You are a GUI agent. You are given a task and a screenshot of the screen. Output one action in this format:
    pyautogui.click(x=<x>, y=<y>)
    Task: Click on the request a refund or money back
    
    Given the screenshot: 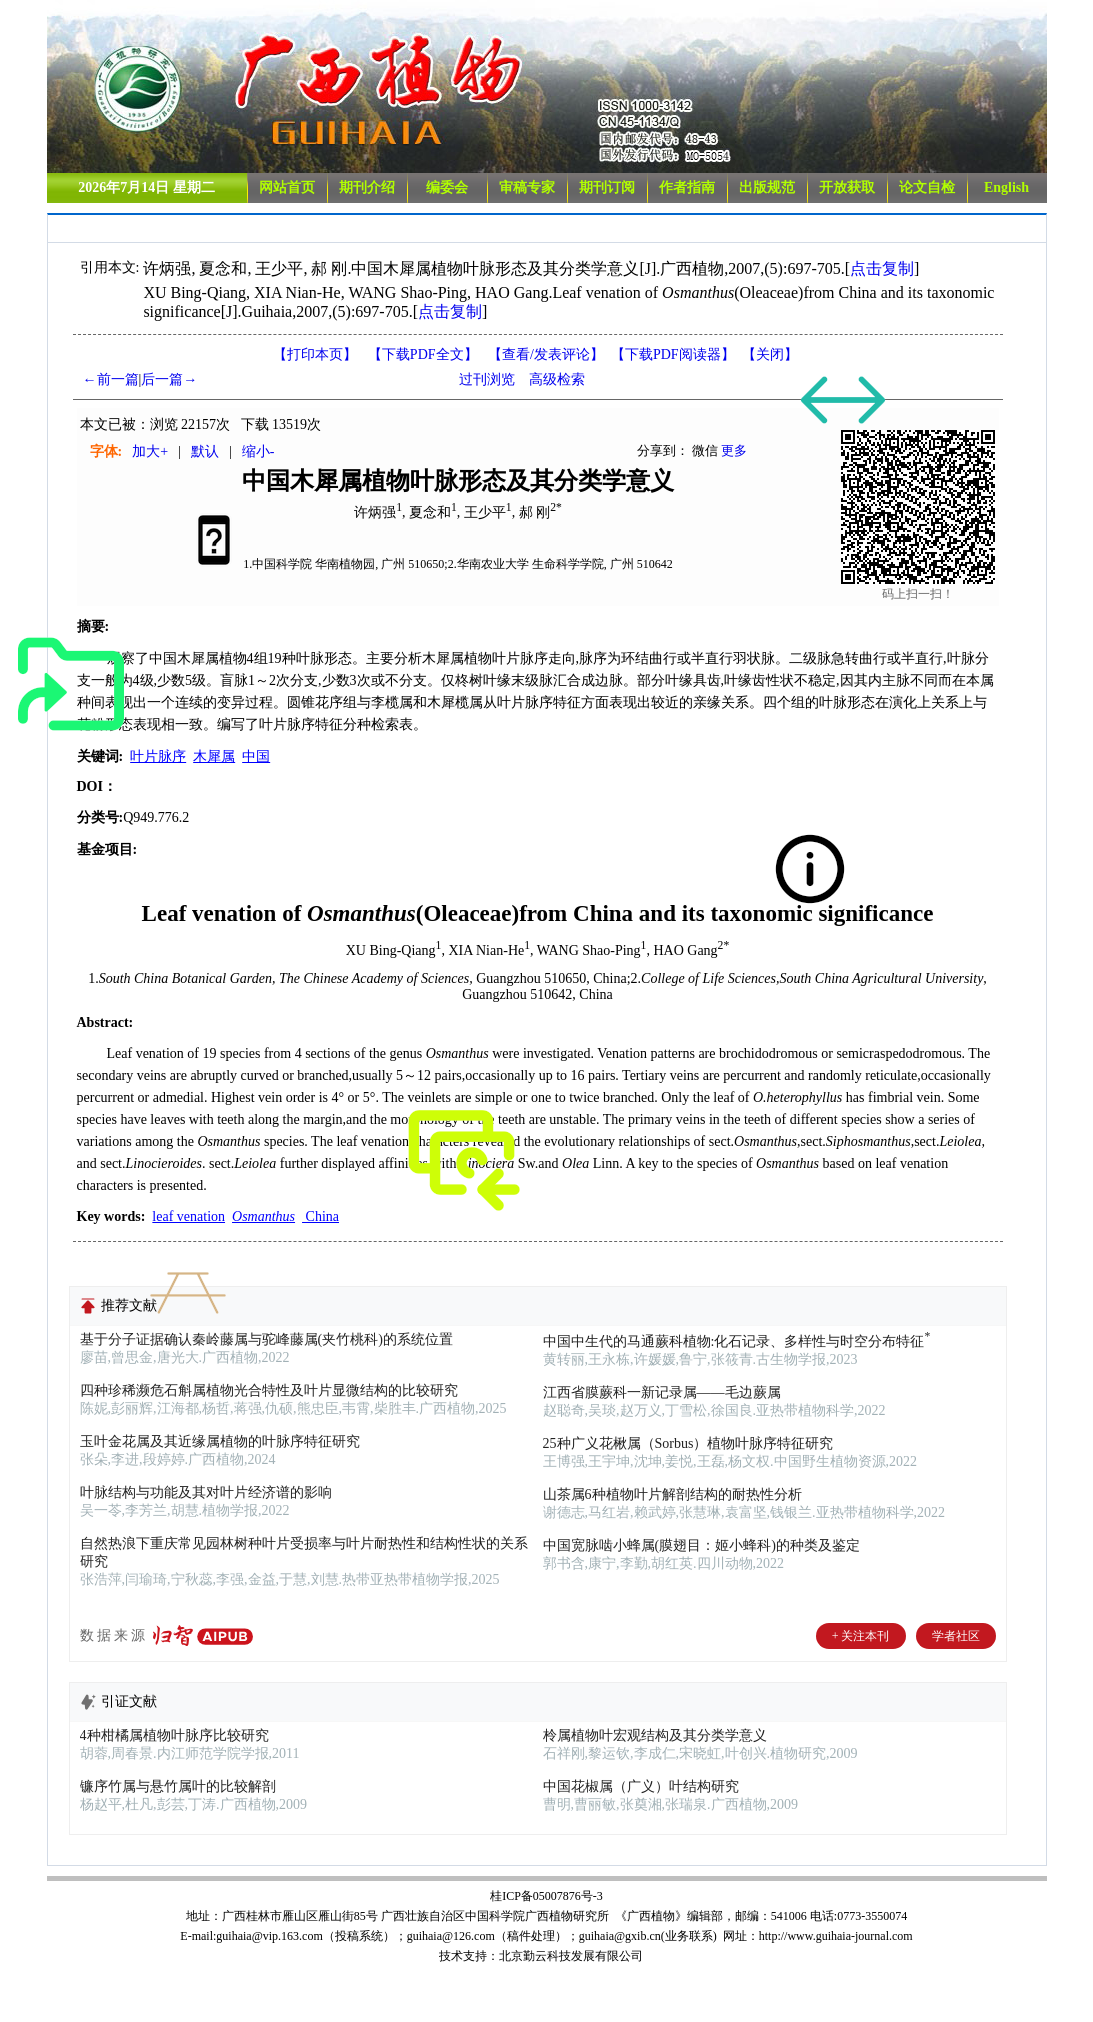 What is the action you would take?
    pyautogui.click(x=461, y=1152)
    